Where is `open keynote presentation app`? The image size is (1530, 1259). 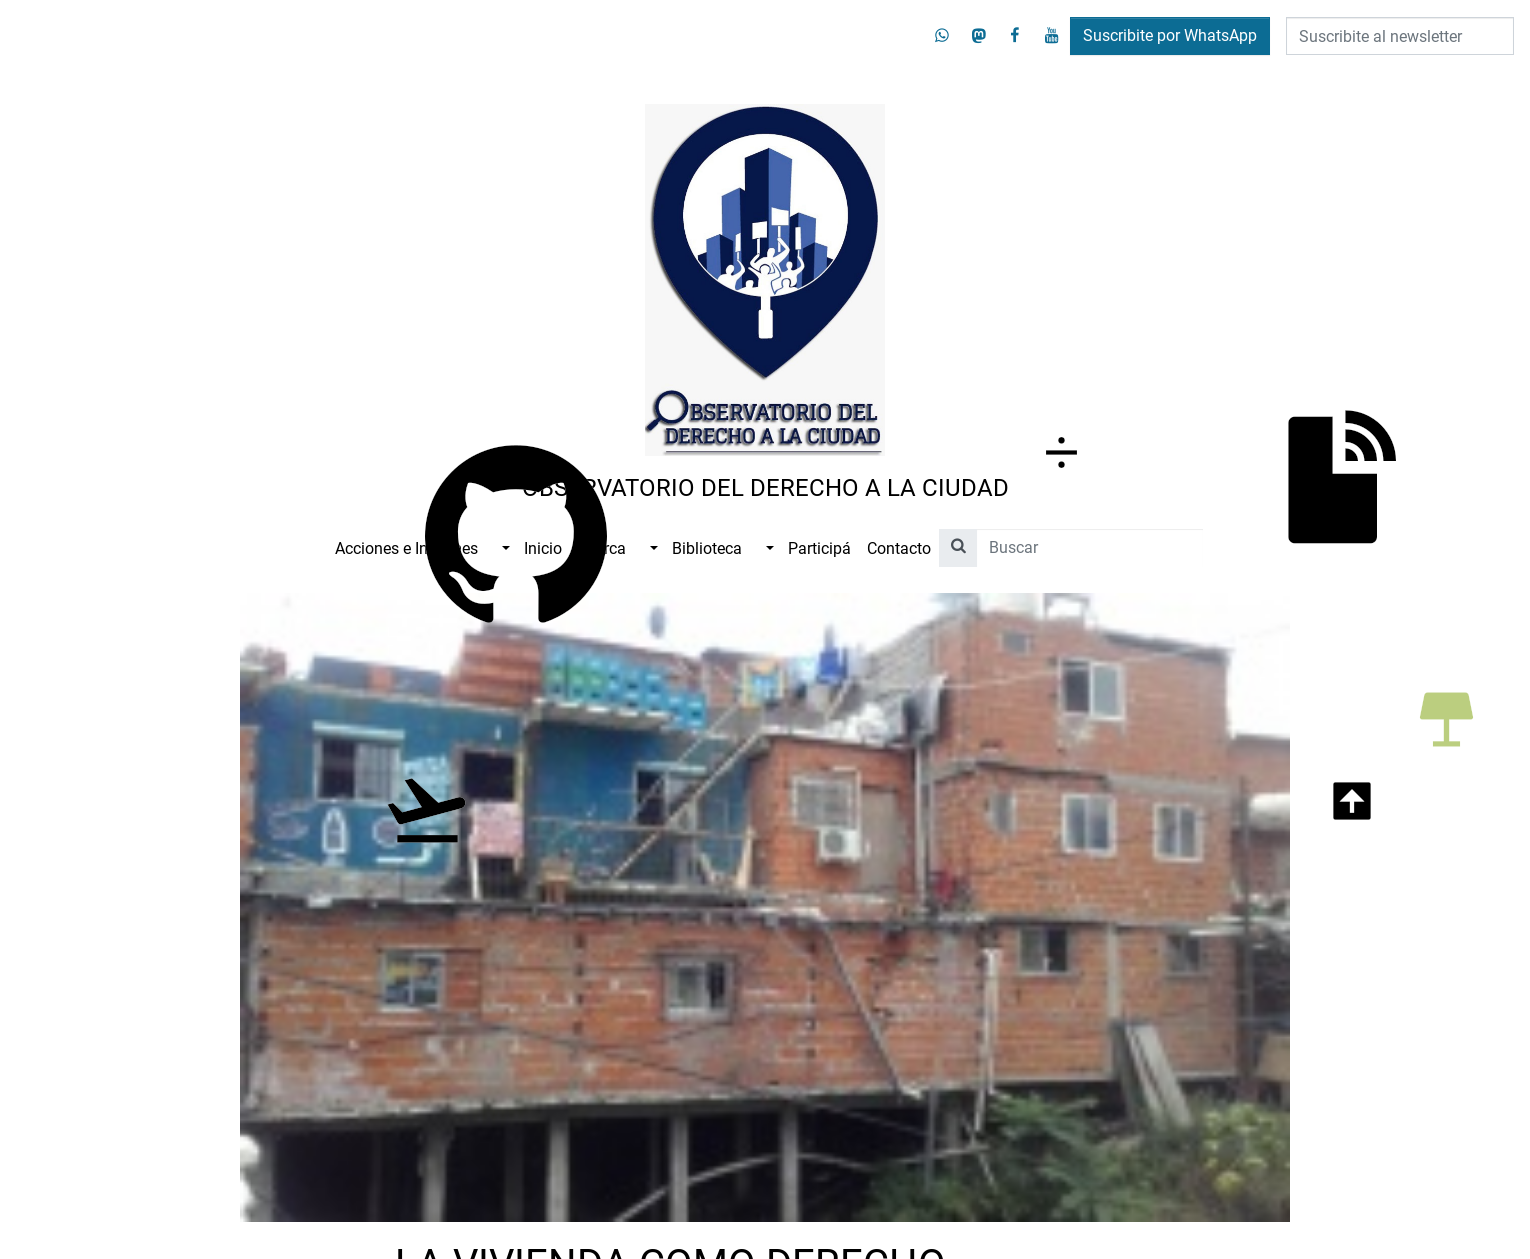
open keynote presentation app is located at coordinates (1446, 719).